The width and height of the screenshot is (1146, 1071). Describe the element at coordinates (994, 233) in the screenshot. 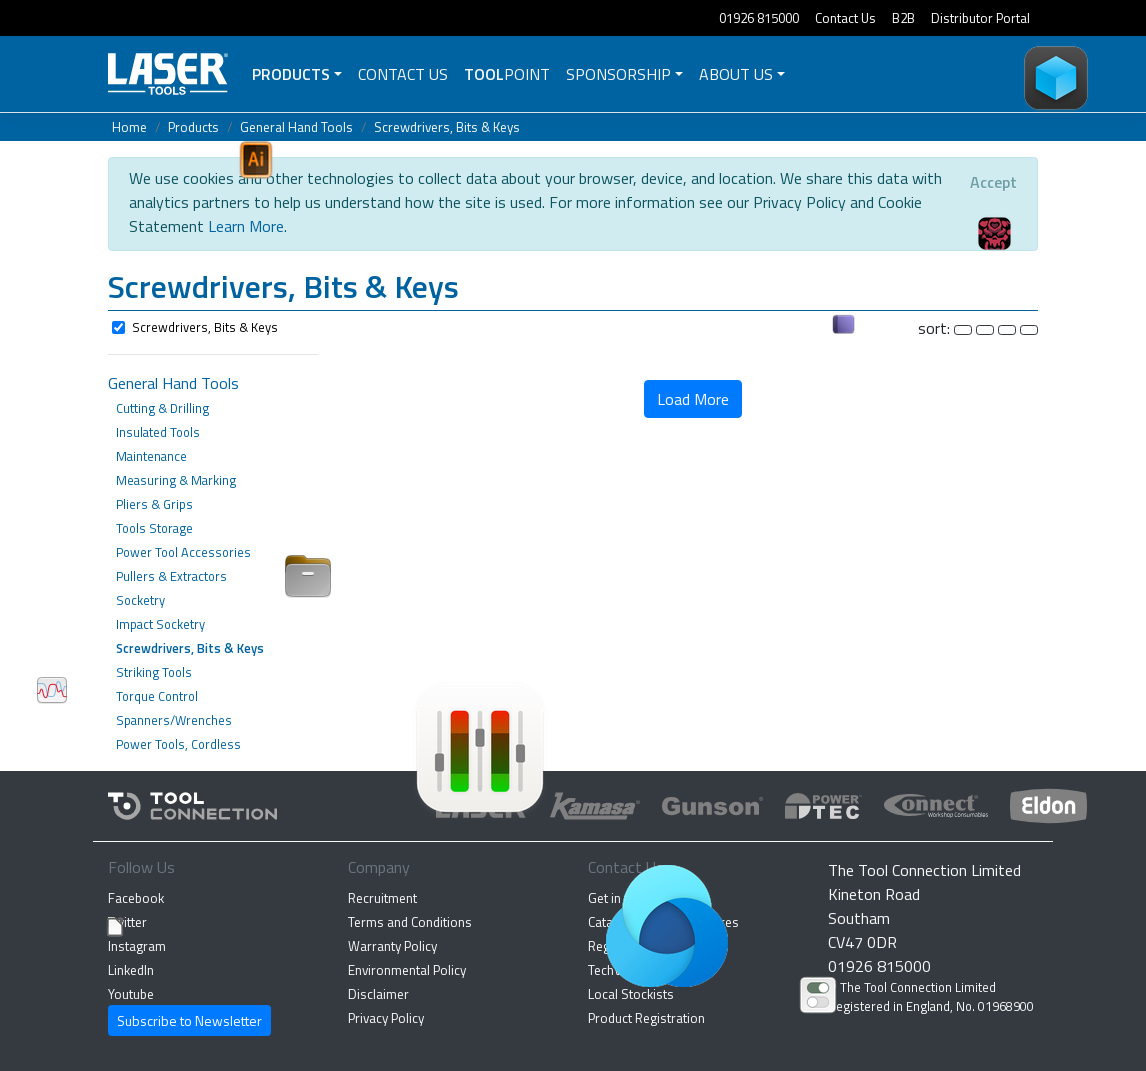

I see `launch helltaker game` at that location.